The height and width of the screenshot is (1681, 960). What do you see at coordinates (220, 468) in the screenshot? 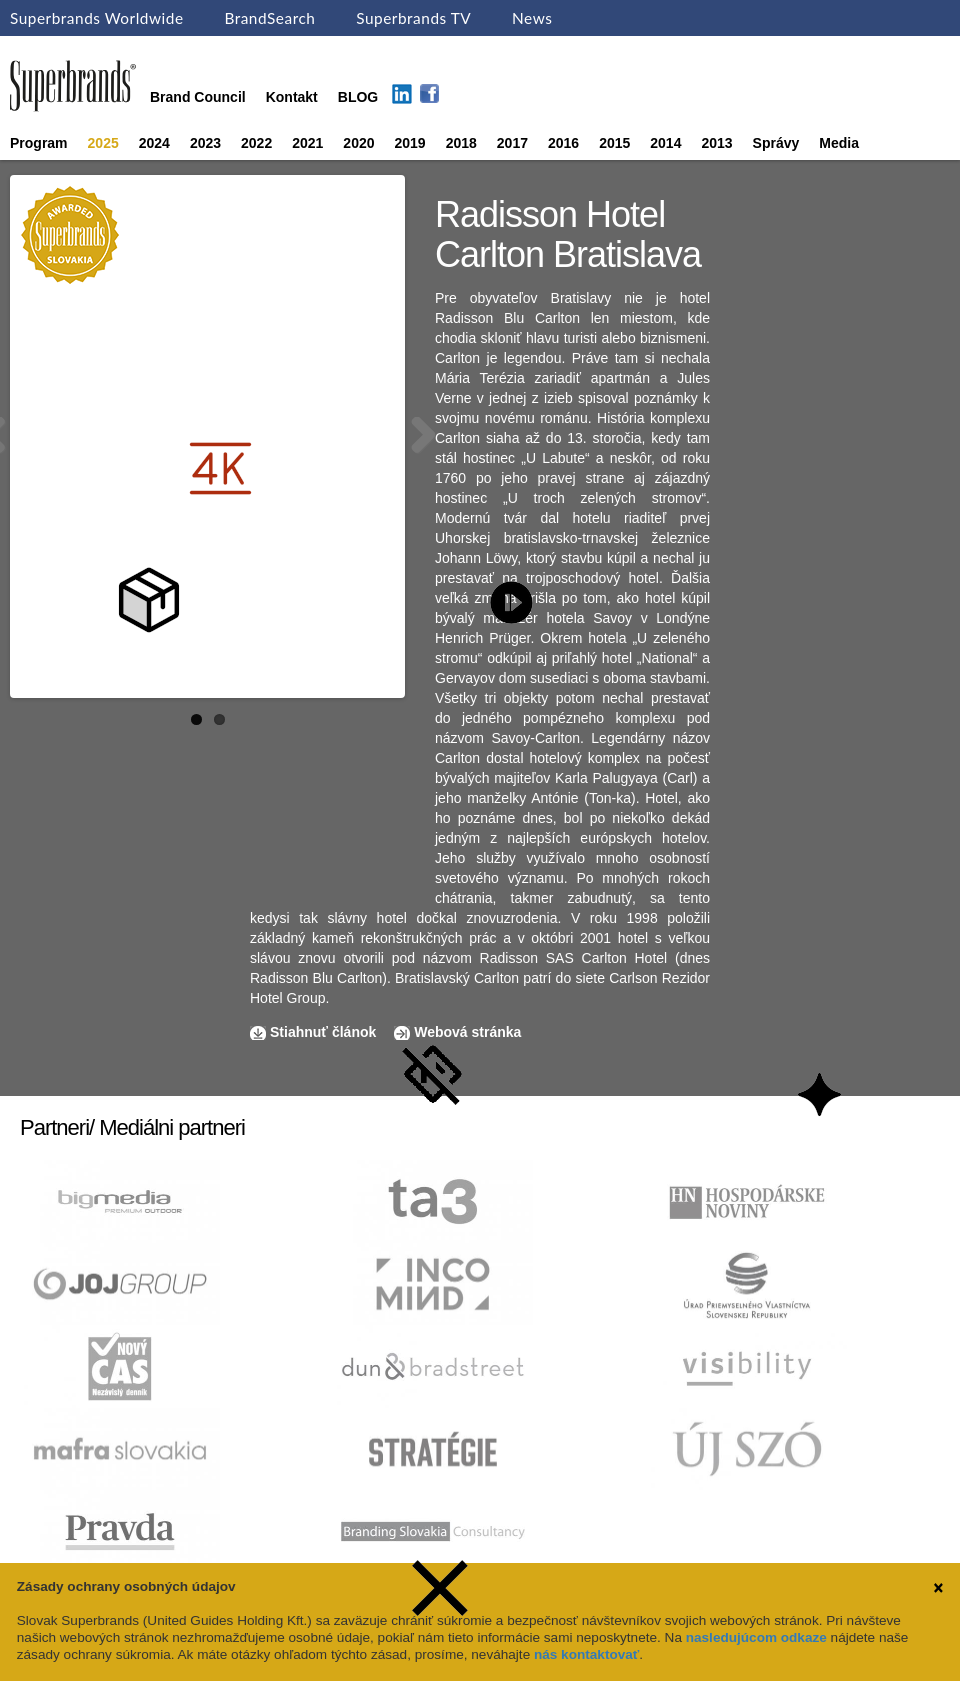
I see `indicates 4K video resolution quality` at bounding box center [220, 468].